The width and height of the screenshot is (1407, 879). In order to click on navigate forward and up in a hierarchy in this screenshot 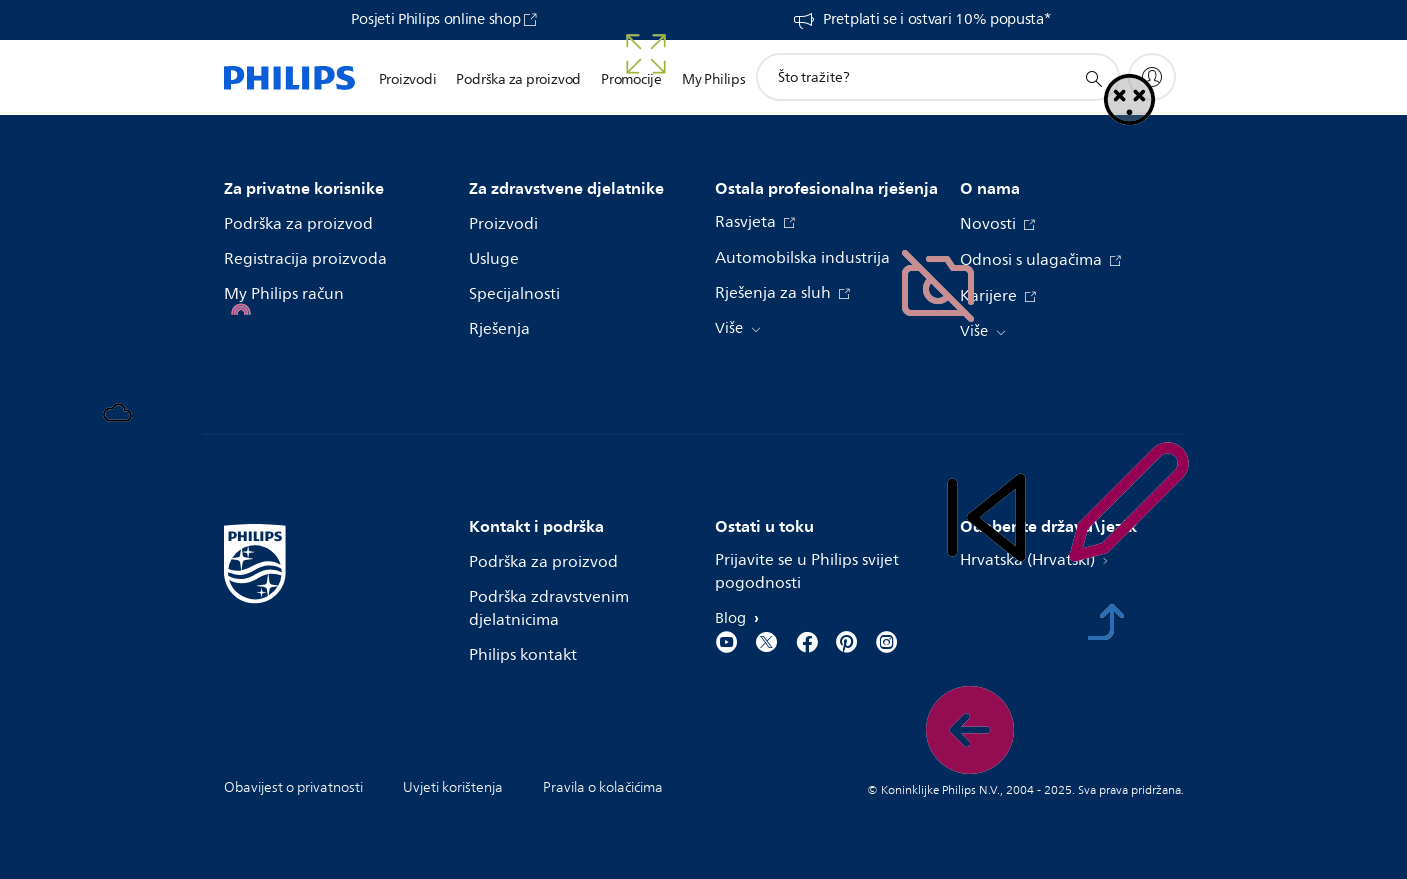, I will do `click(1106, 622)`.